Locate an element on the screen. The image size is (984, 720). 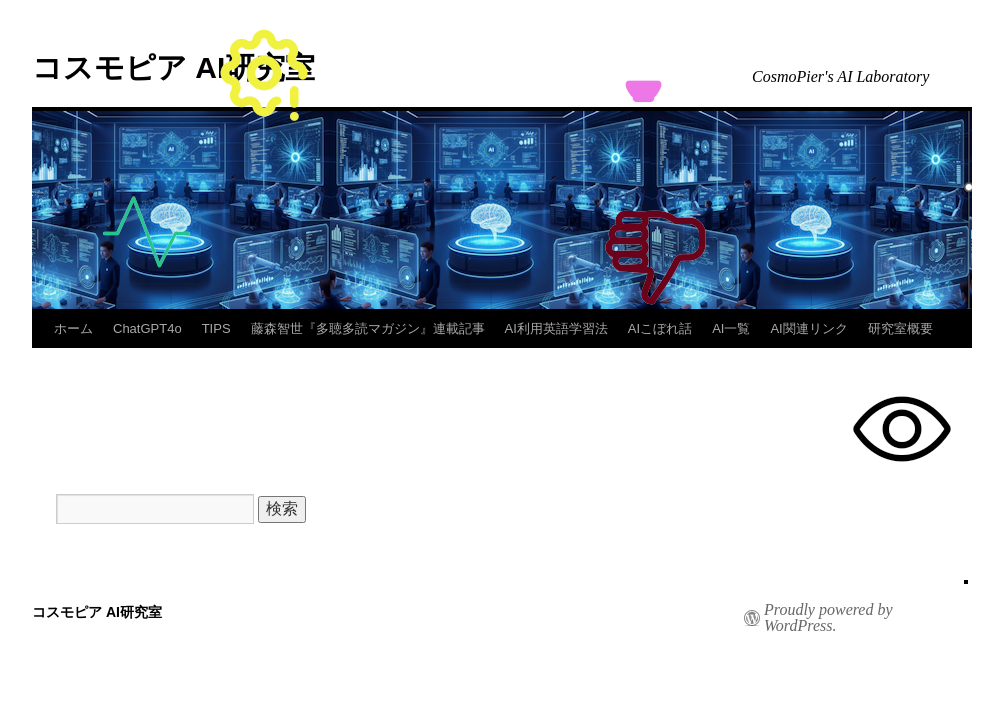
view health or heart rate monitoring is located at coordinates (146, 233).